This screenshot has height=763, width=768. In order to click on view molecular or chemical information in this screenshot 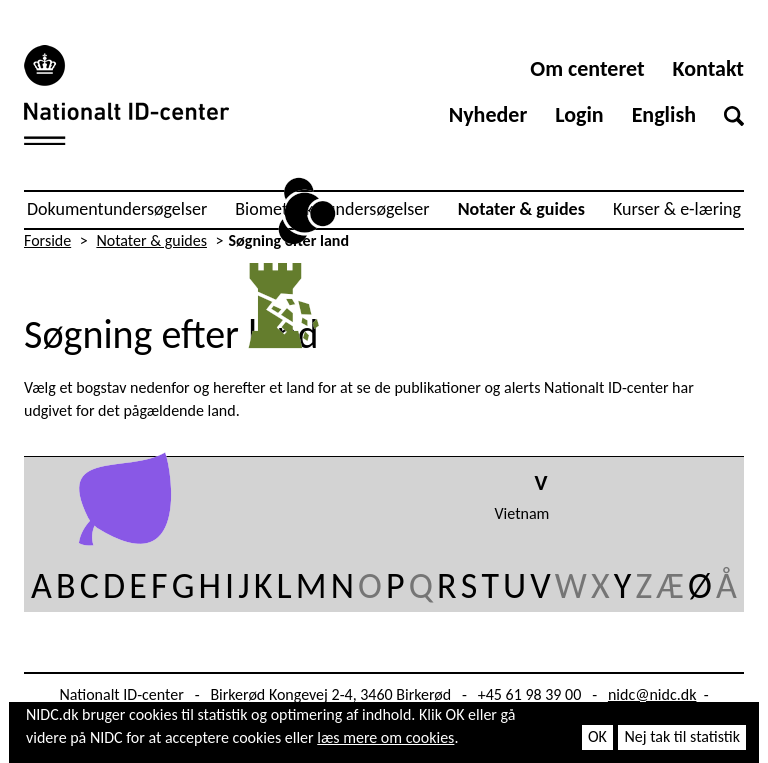, I will do `click(307, 211)`.